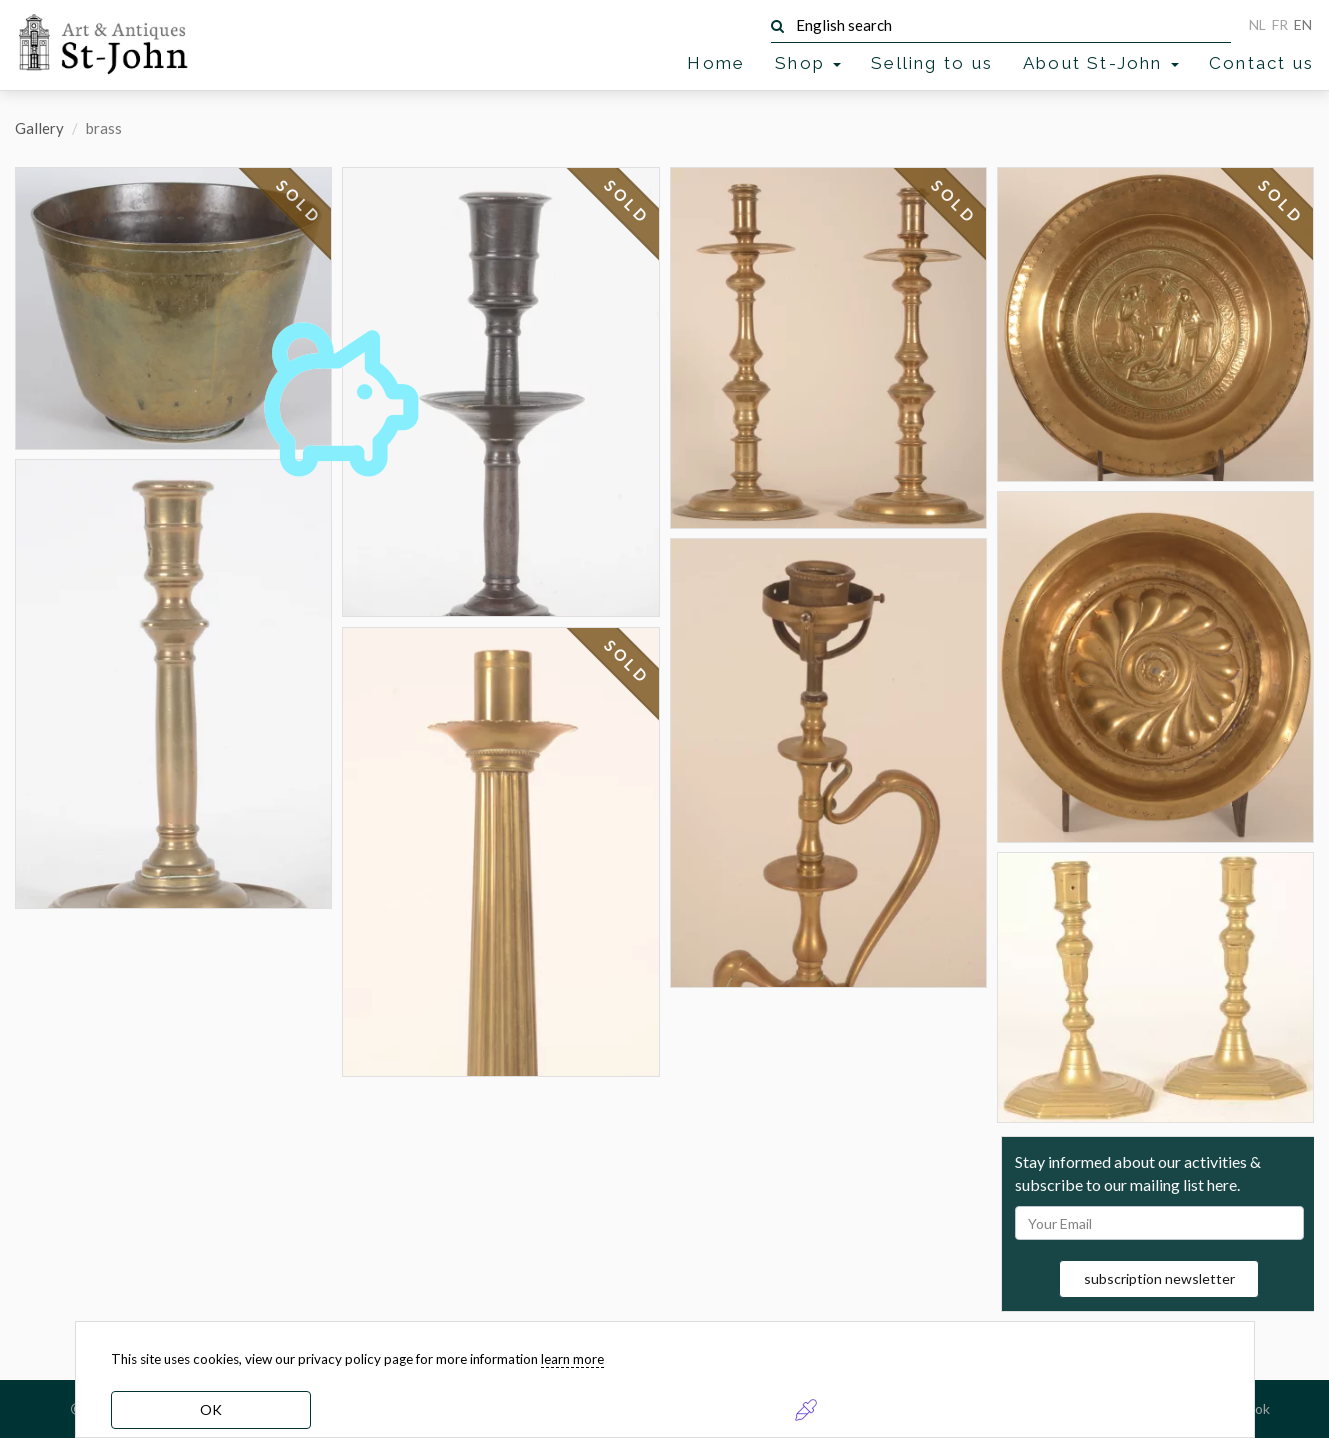 The width and height of the screenshot is (1329, 1438). I want to click on sample a color from the canvas, so click(806, 1410).